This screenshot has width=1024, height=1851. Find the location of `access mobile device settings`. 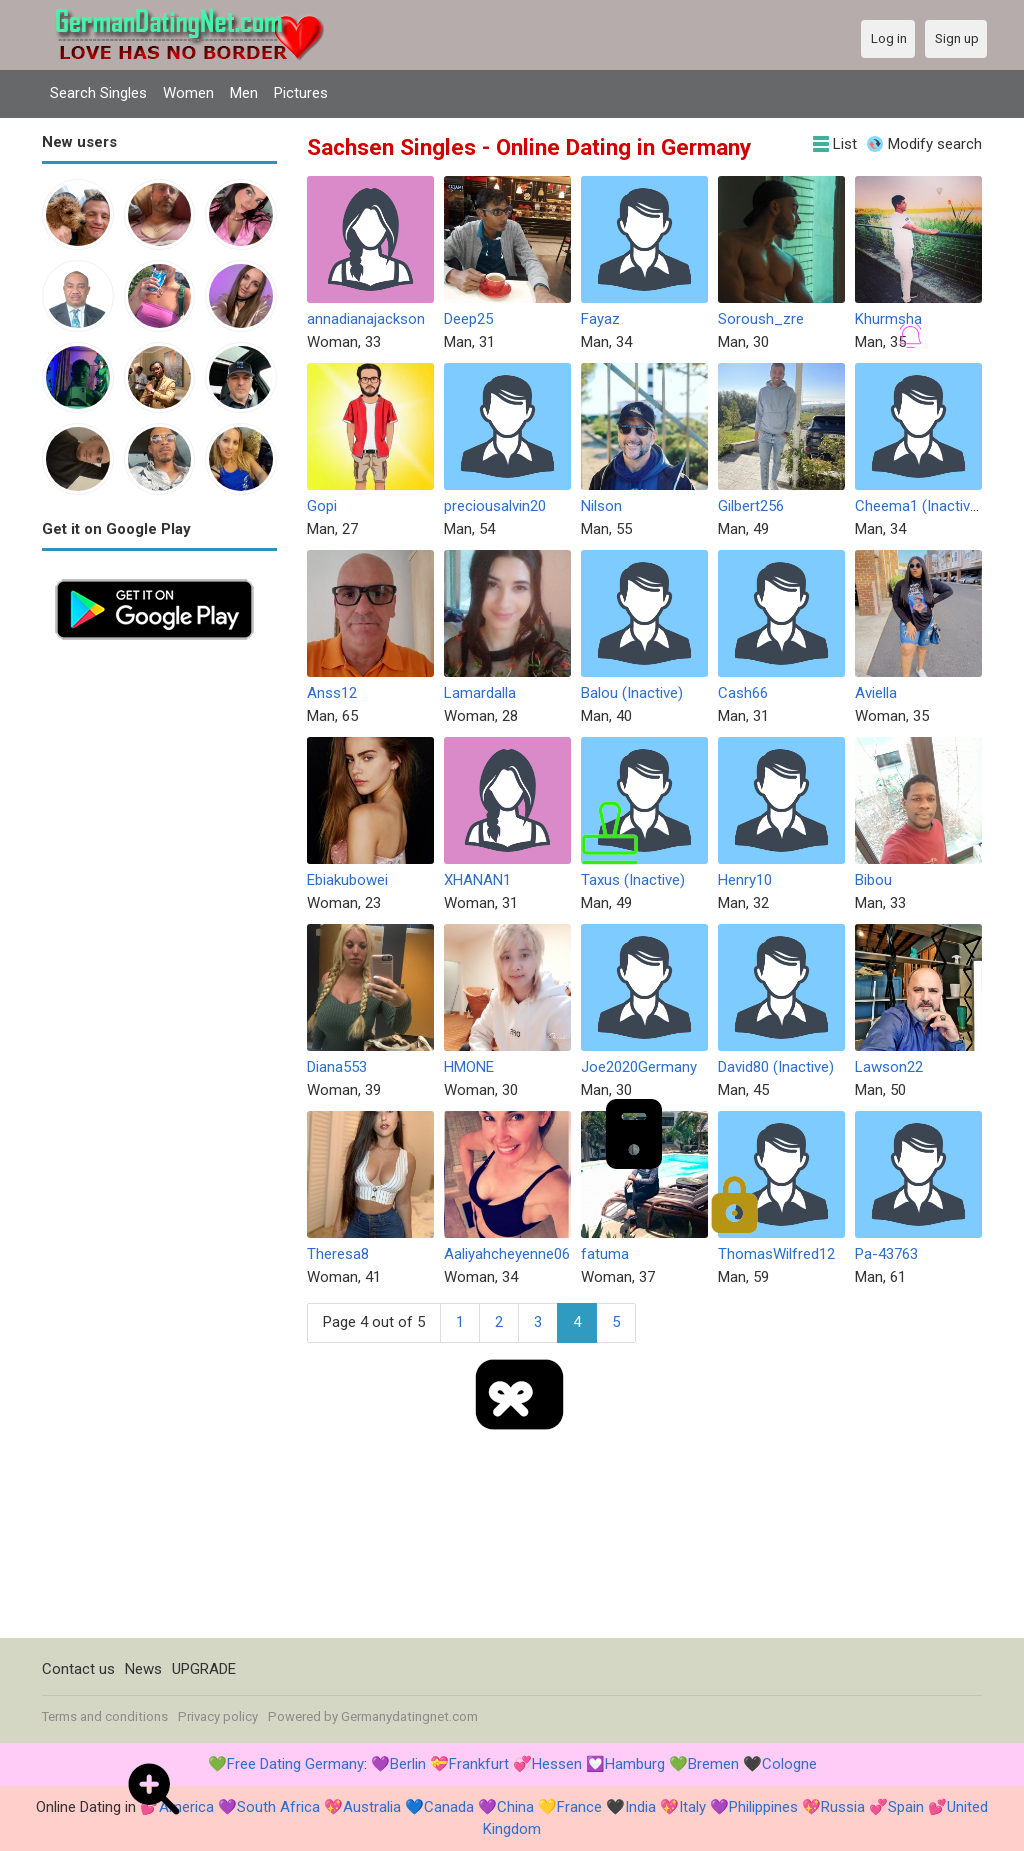

access mobile device settings is located at coordinates (634, 1134).